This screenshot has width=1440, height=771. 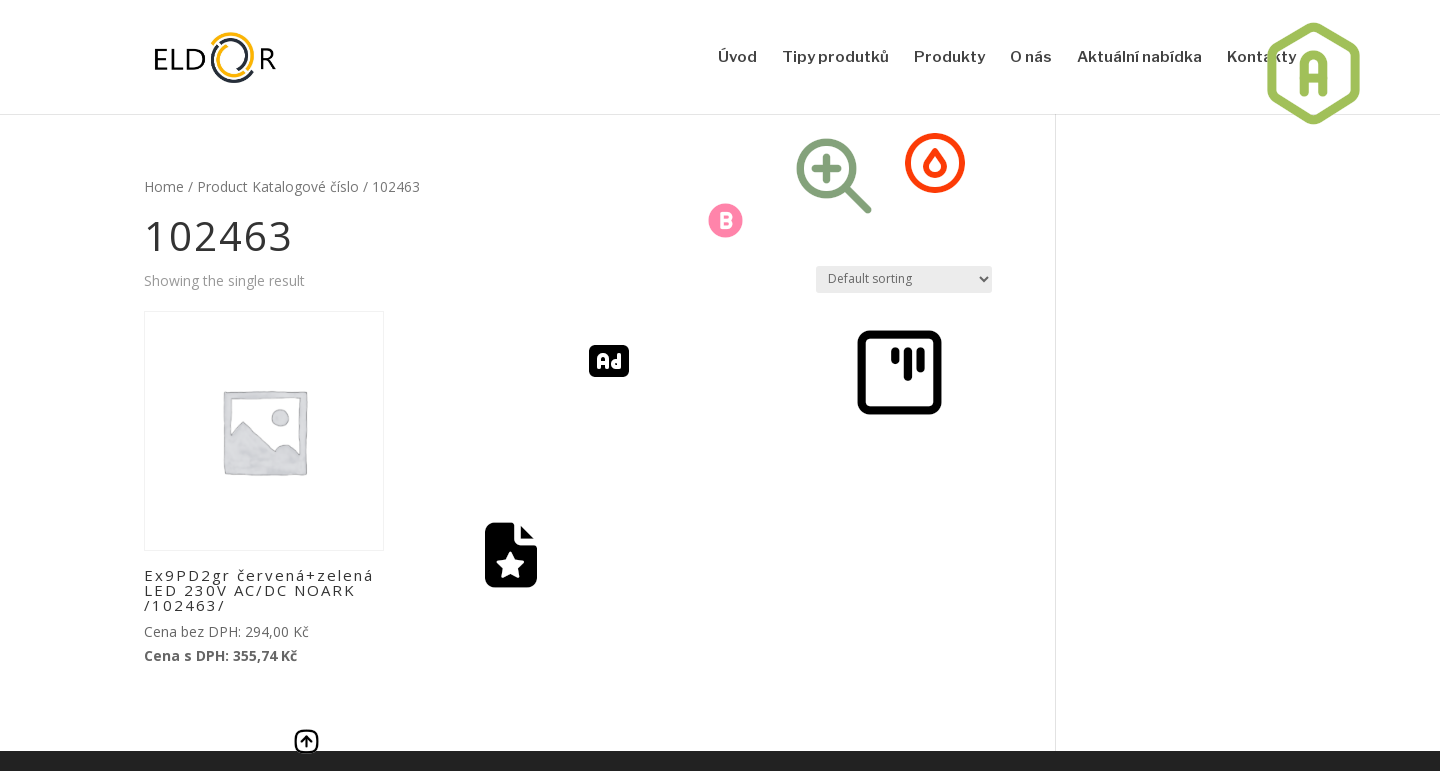 What do you see at coordinates (935, 163) in the screenshot?
I see `adjust ink or fluid settings` at bounding box center [935, 163].